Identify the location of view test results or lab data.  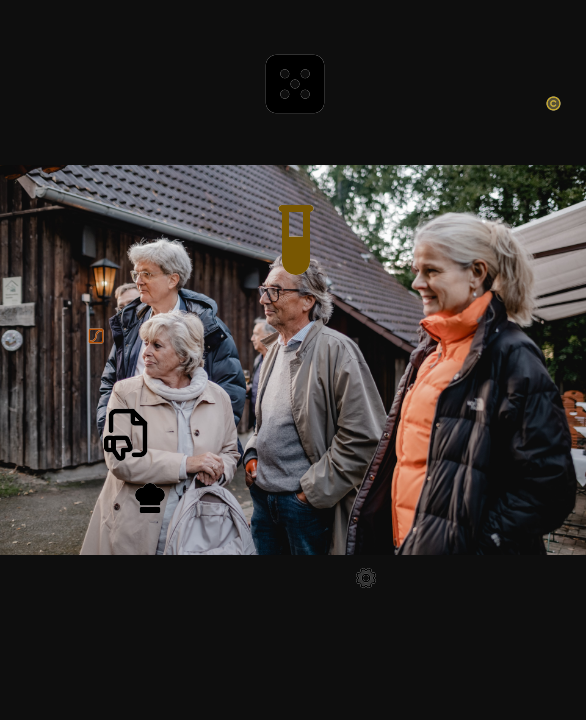
(296, 240).